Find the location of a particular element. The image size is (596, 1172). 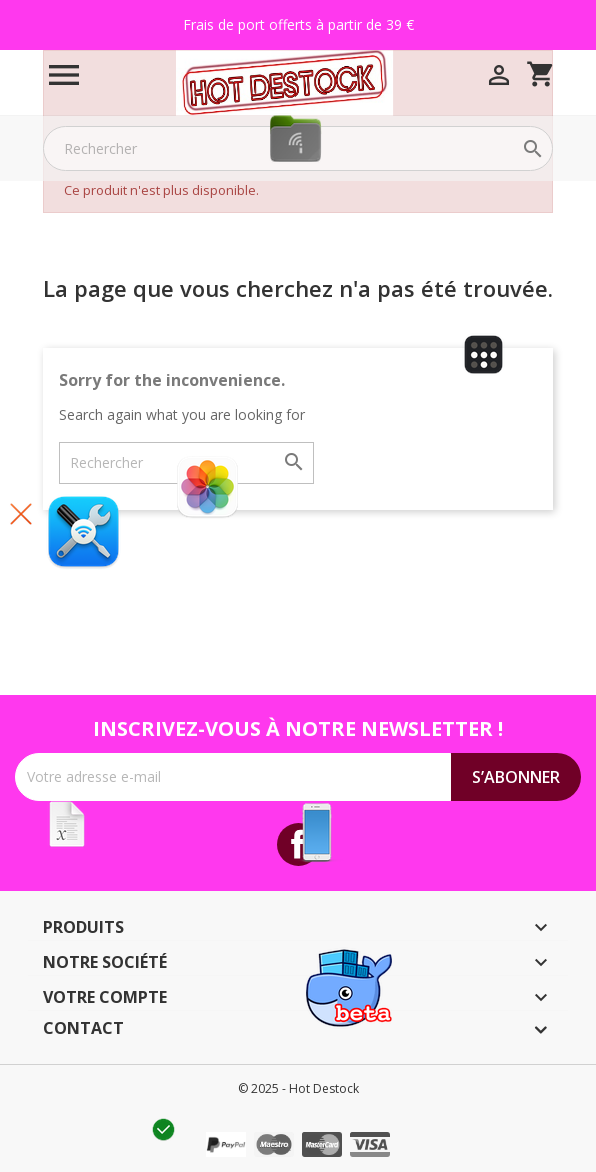

open insync cloud sync folder is located at coordinates (295, 138).